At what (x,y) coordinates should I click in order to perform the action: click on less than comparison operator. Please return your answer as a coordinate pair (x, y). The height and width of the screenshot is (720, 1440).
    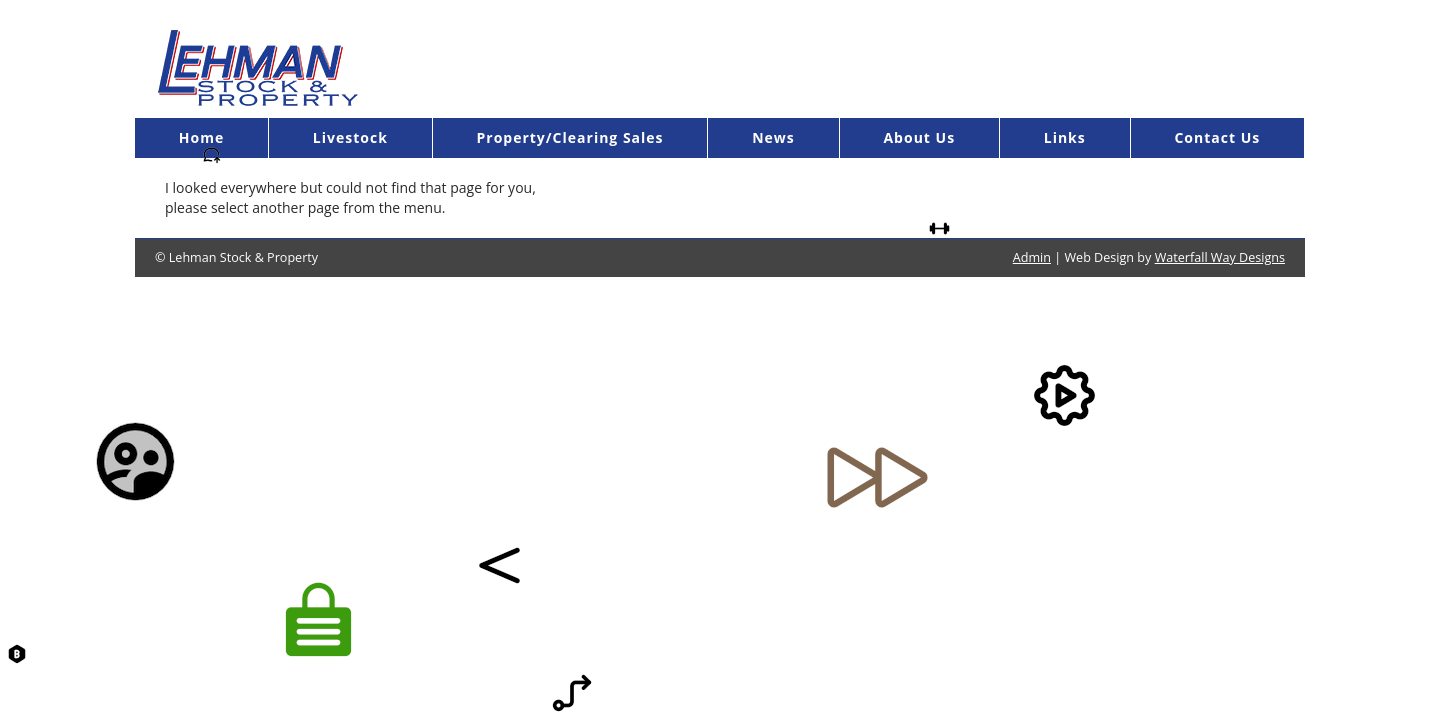
    Looking at the image, I should click on (499, 565).